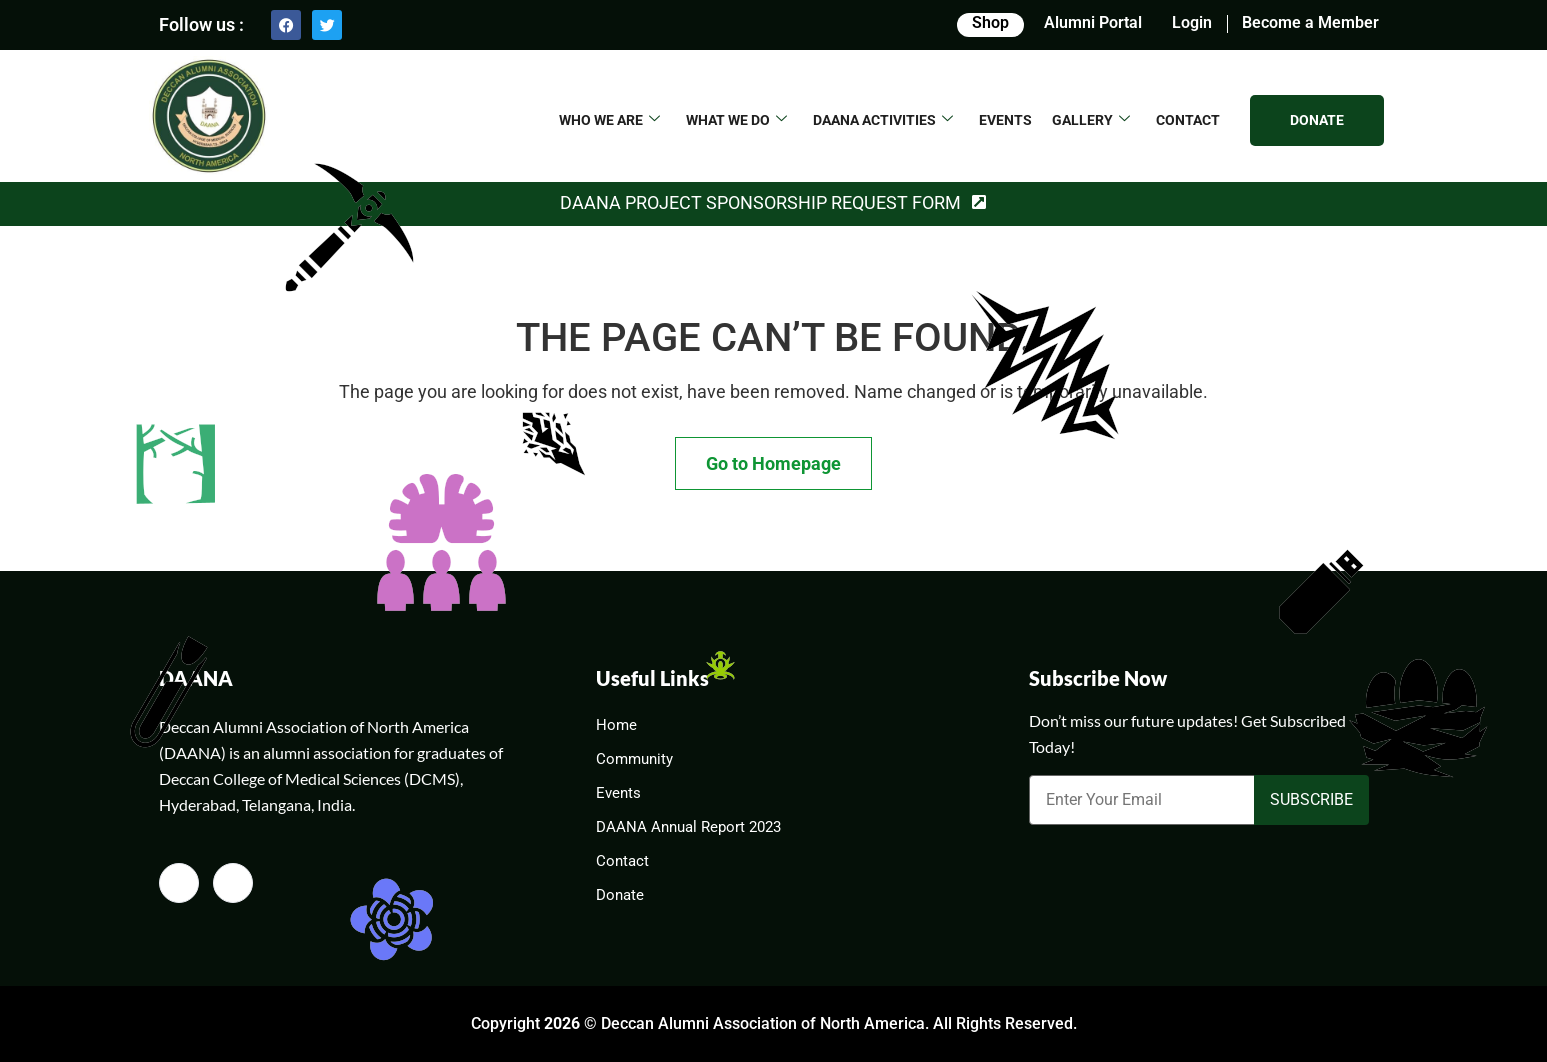 The height and width of the screenshot is (1062, 1547). I want to click on access collaborative brainstorming features, so click(441, 542).